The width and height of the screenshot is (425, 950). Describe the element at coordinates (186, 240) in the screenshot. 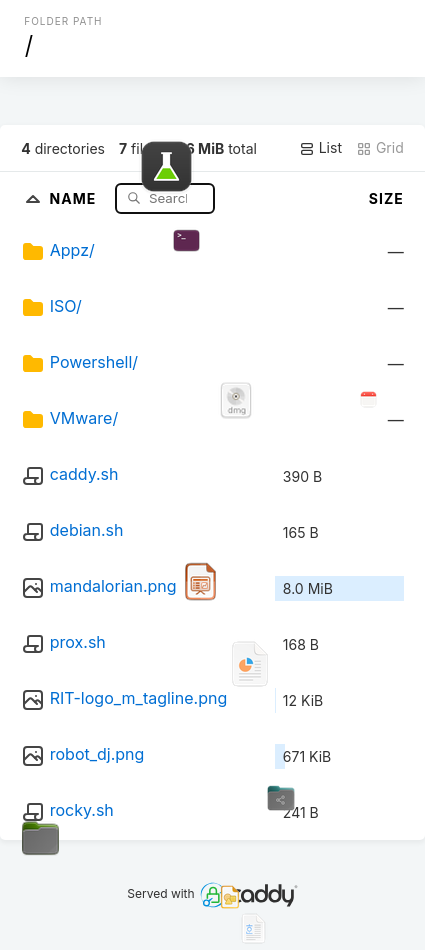

I see `open terminal application` at that location.